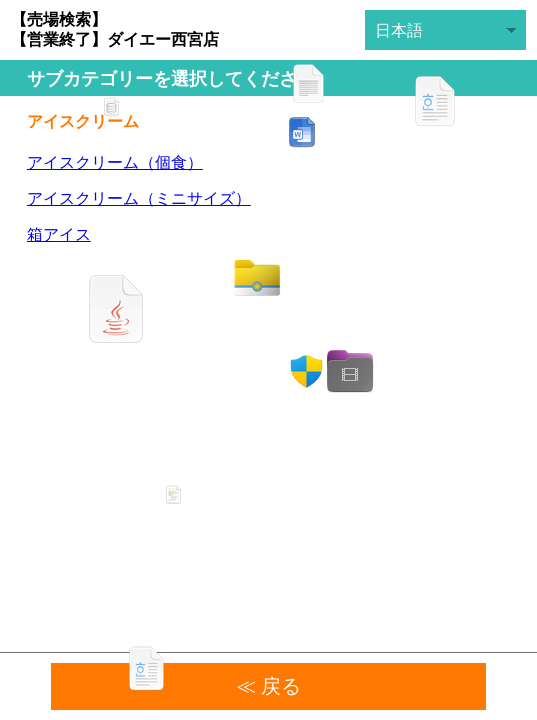 The height and width of the screenshot is (720, 537). What do you see at coordinates (302, 132) in the screenshot?
I see `open a Microsoft Word document` at bounding box center [302, 132].